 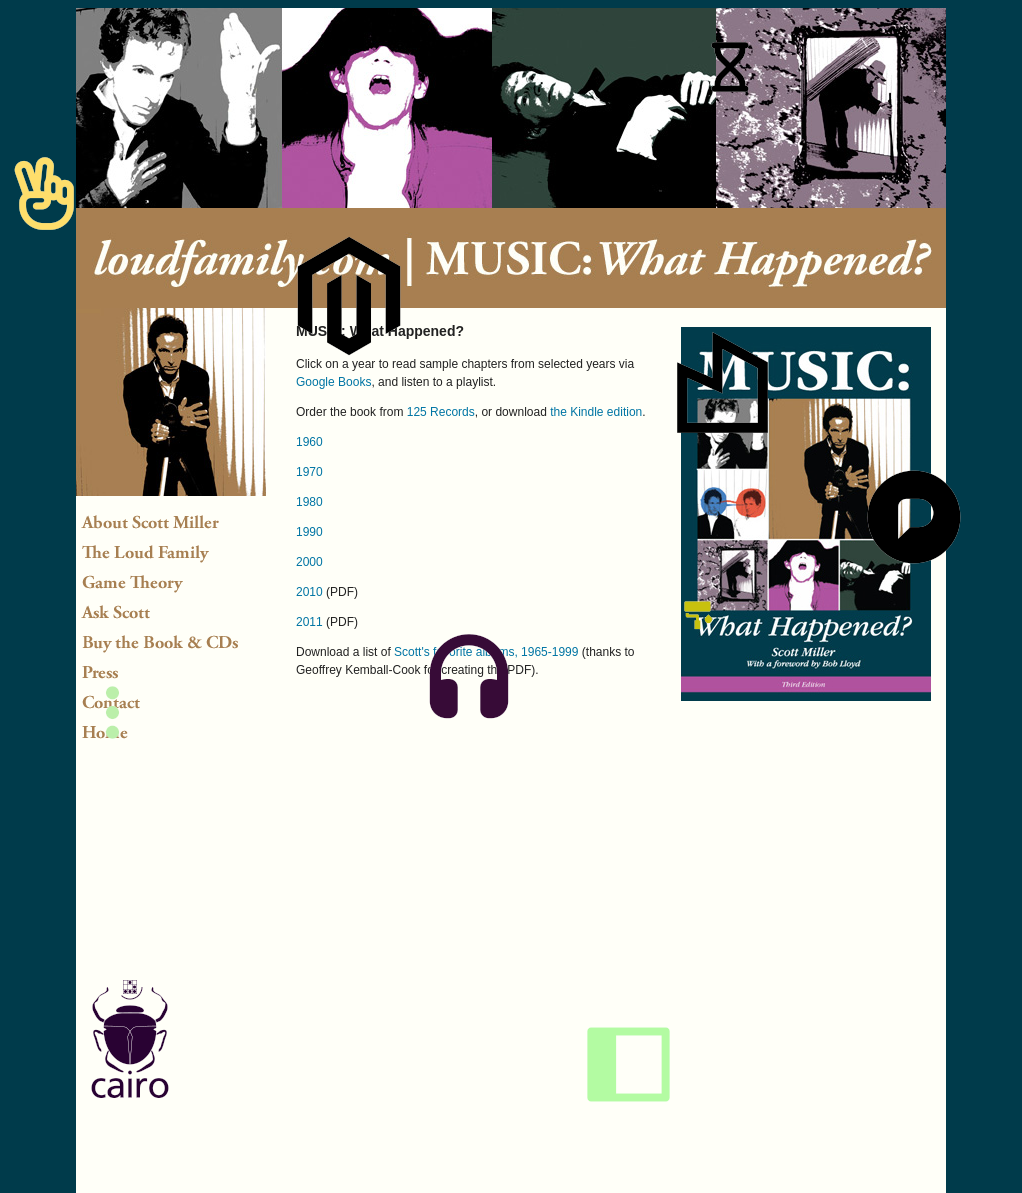 What do you see at coordinates (349, 296) in the screenshot?
I see `magento e-commerce platform logo` at bounding box center [349, 296].